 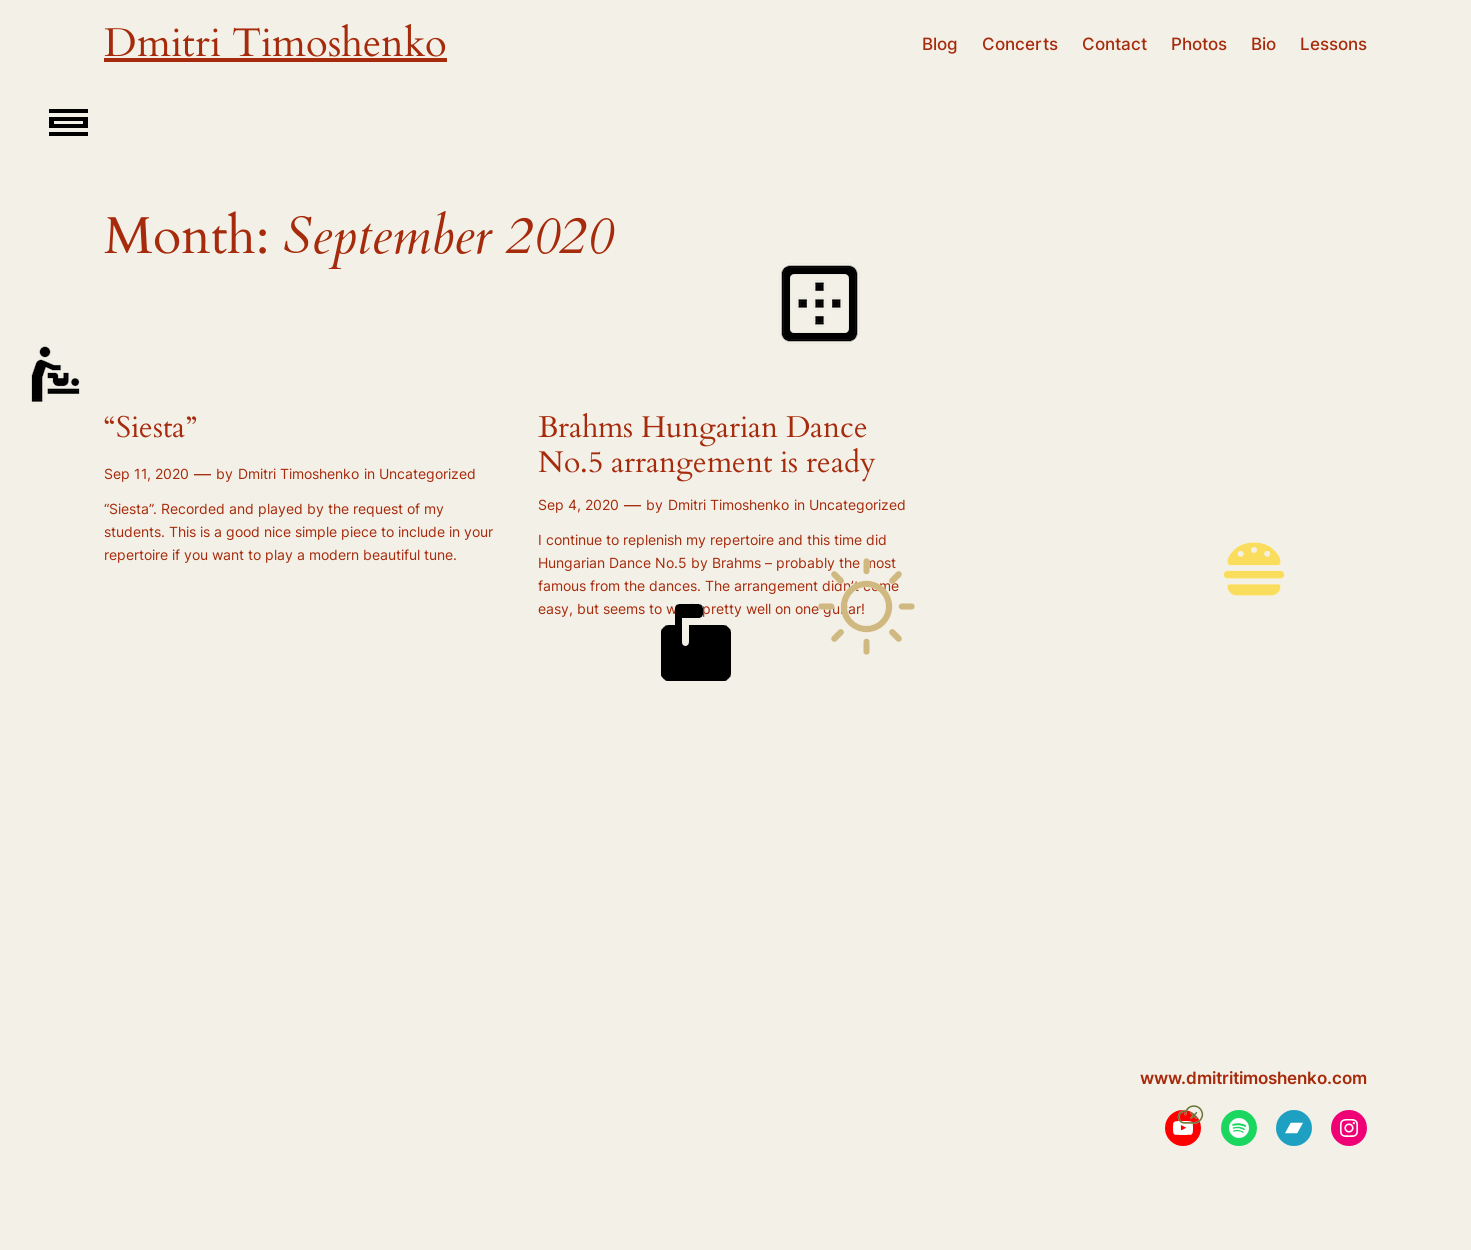 I want to click on apply outer border to selected cells, so click(x=819, y=303).